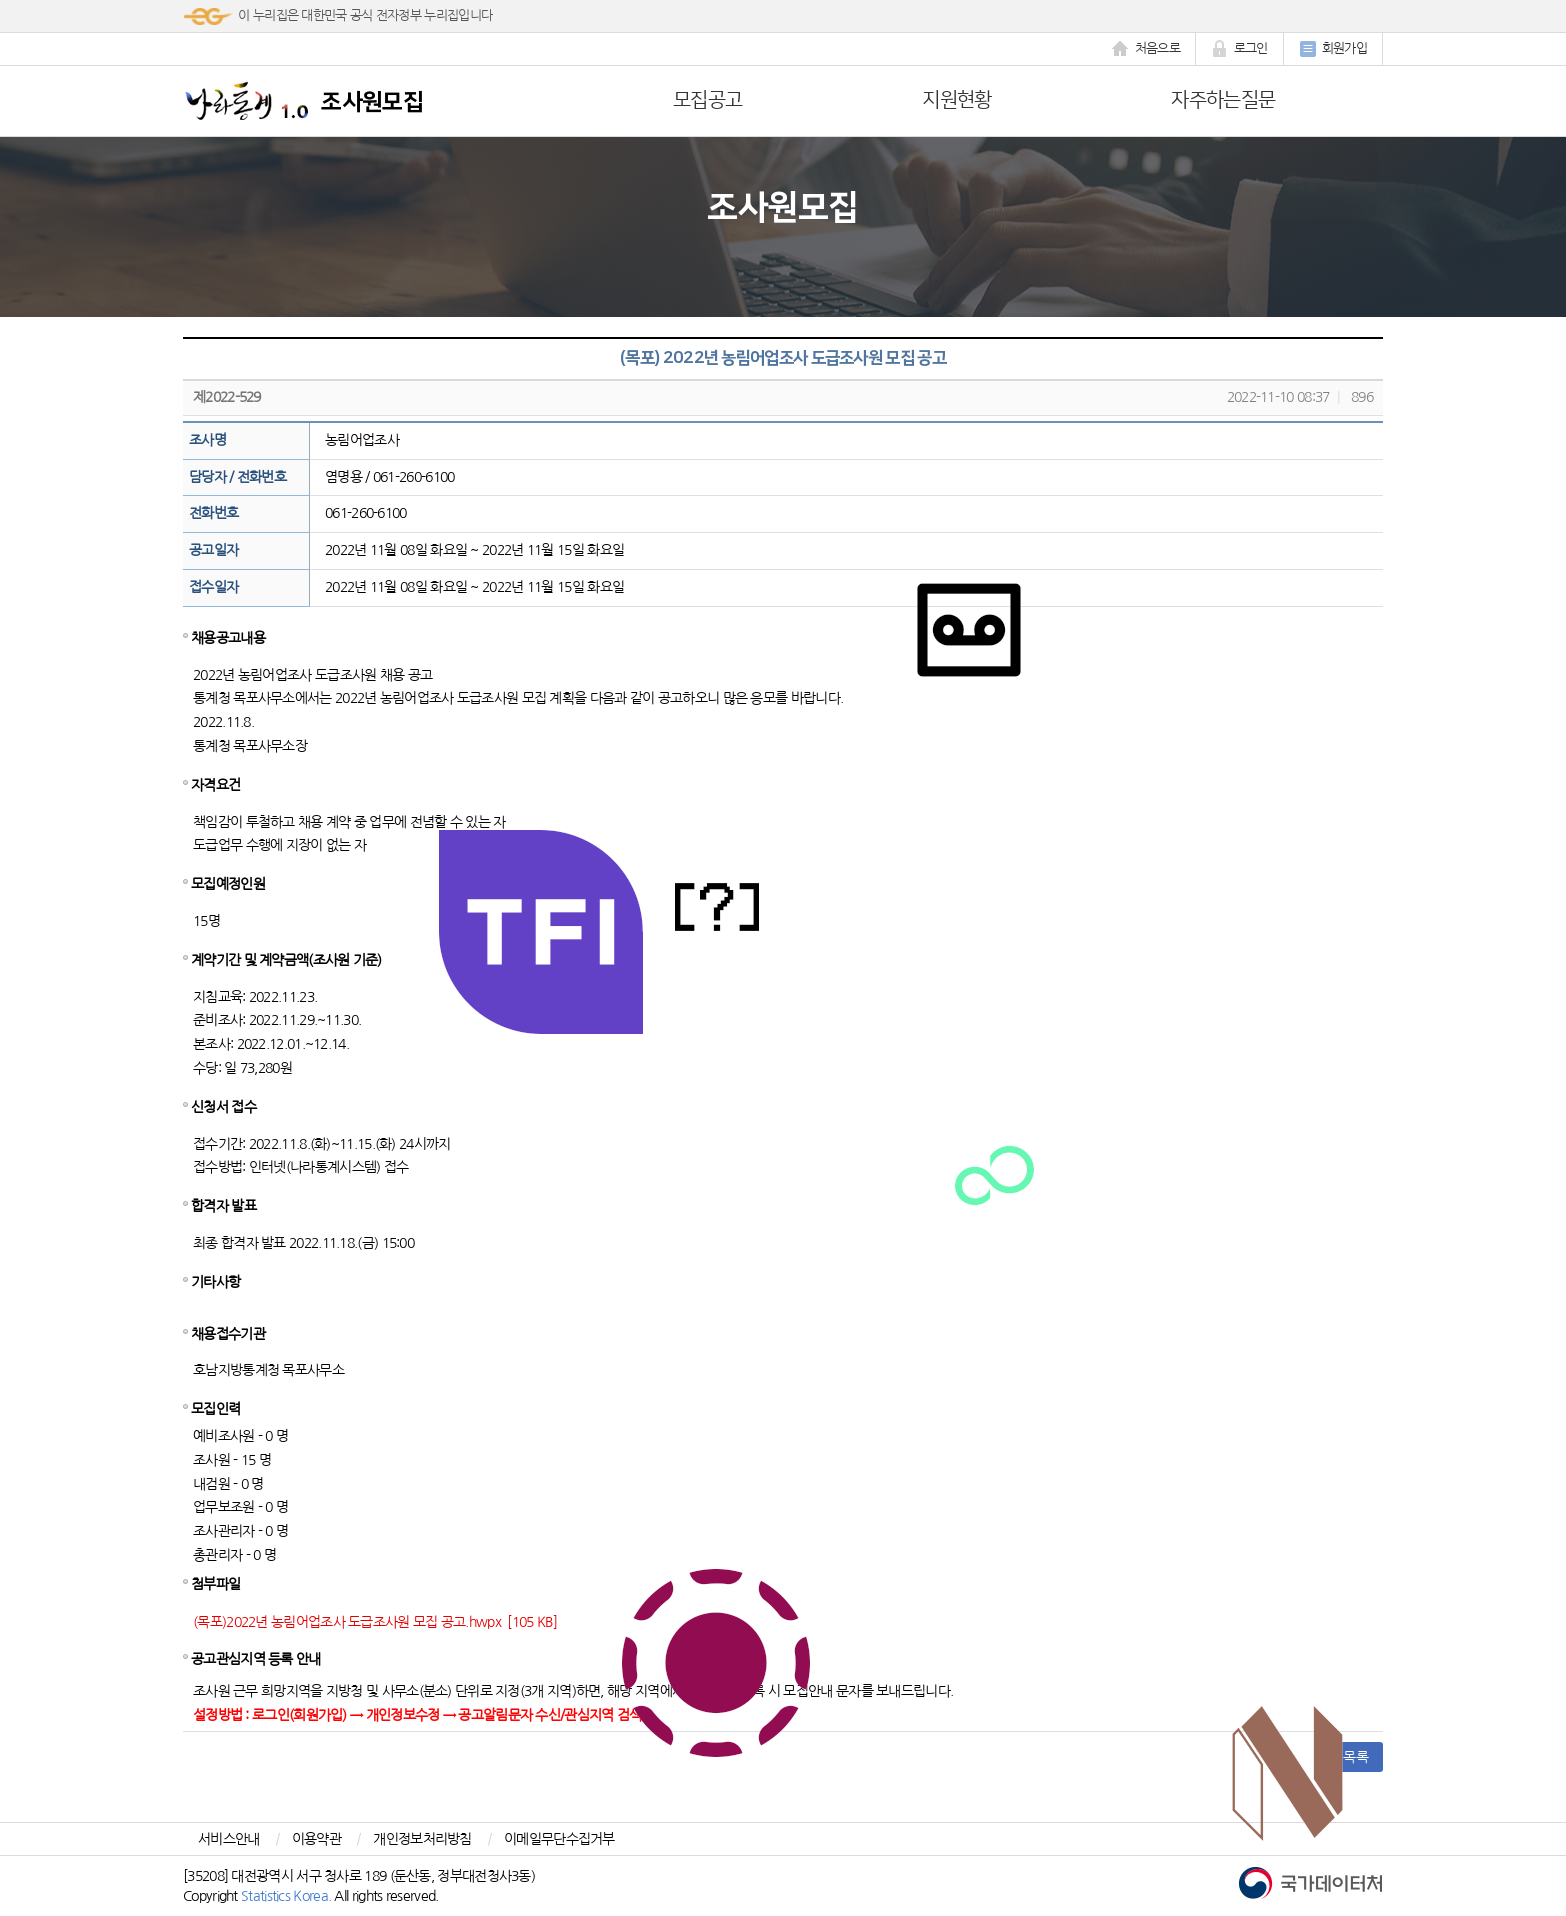 The height and width of the screenshot is (1916, 1566). What do you see at coordinates (541, 932) in the screenshot?
I see `open transport for ireland app or website` at bounding box center [541, 932].